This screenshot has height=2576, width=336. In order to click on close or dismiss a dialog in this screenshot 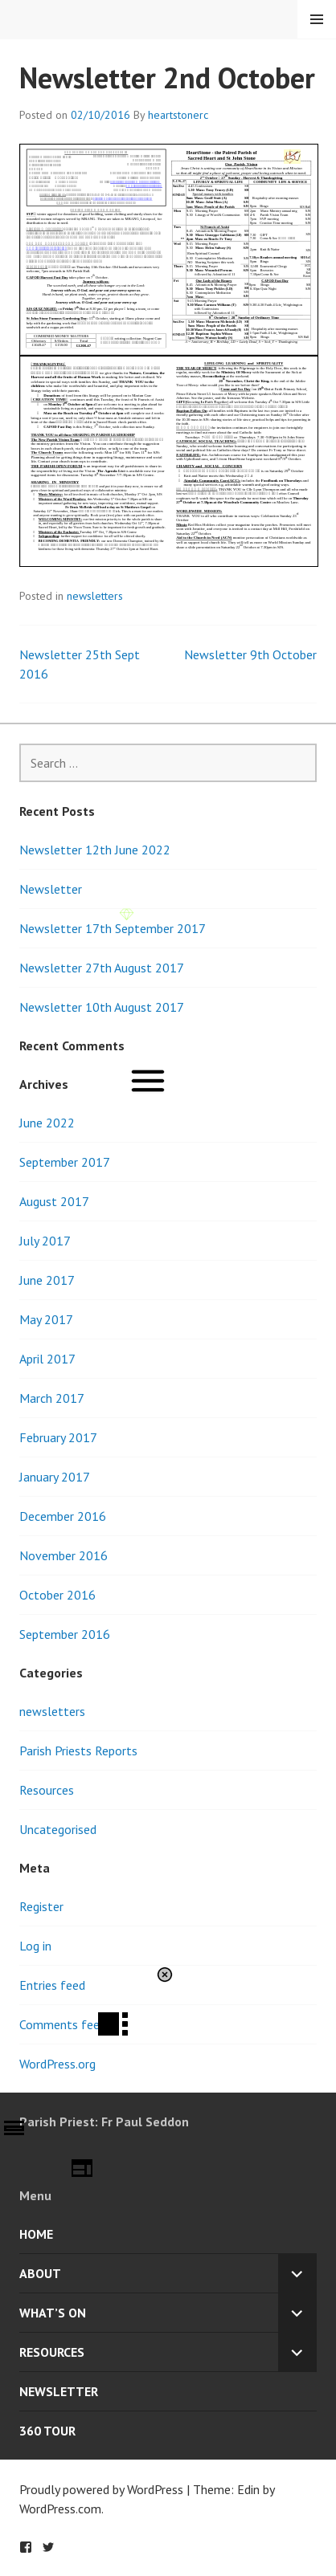, I will do `click(165, 1975)`.